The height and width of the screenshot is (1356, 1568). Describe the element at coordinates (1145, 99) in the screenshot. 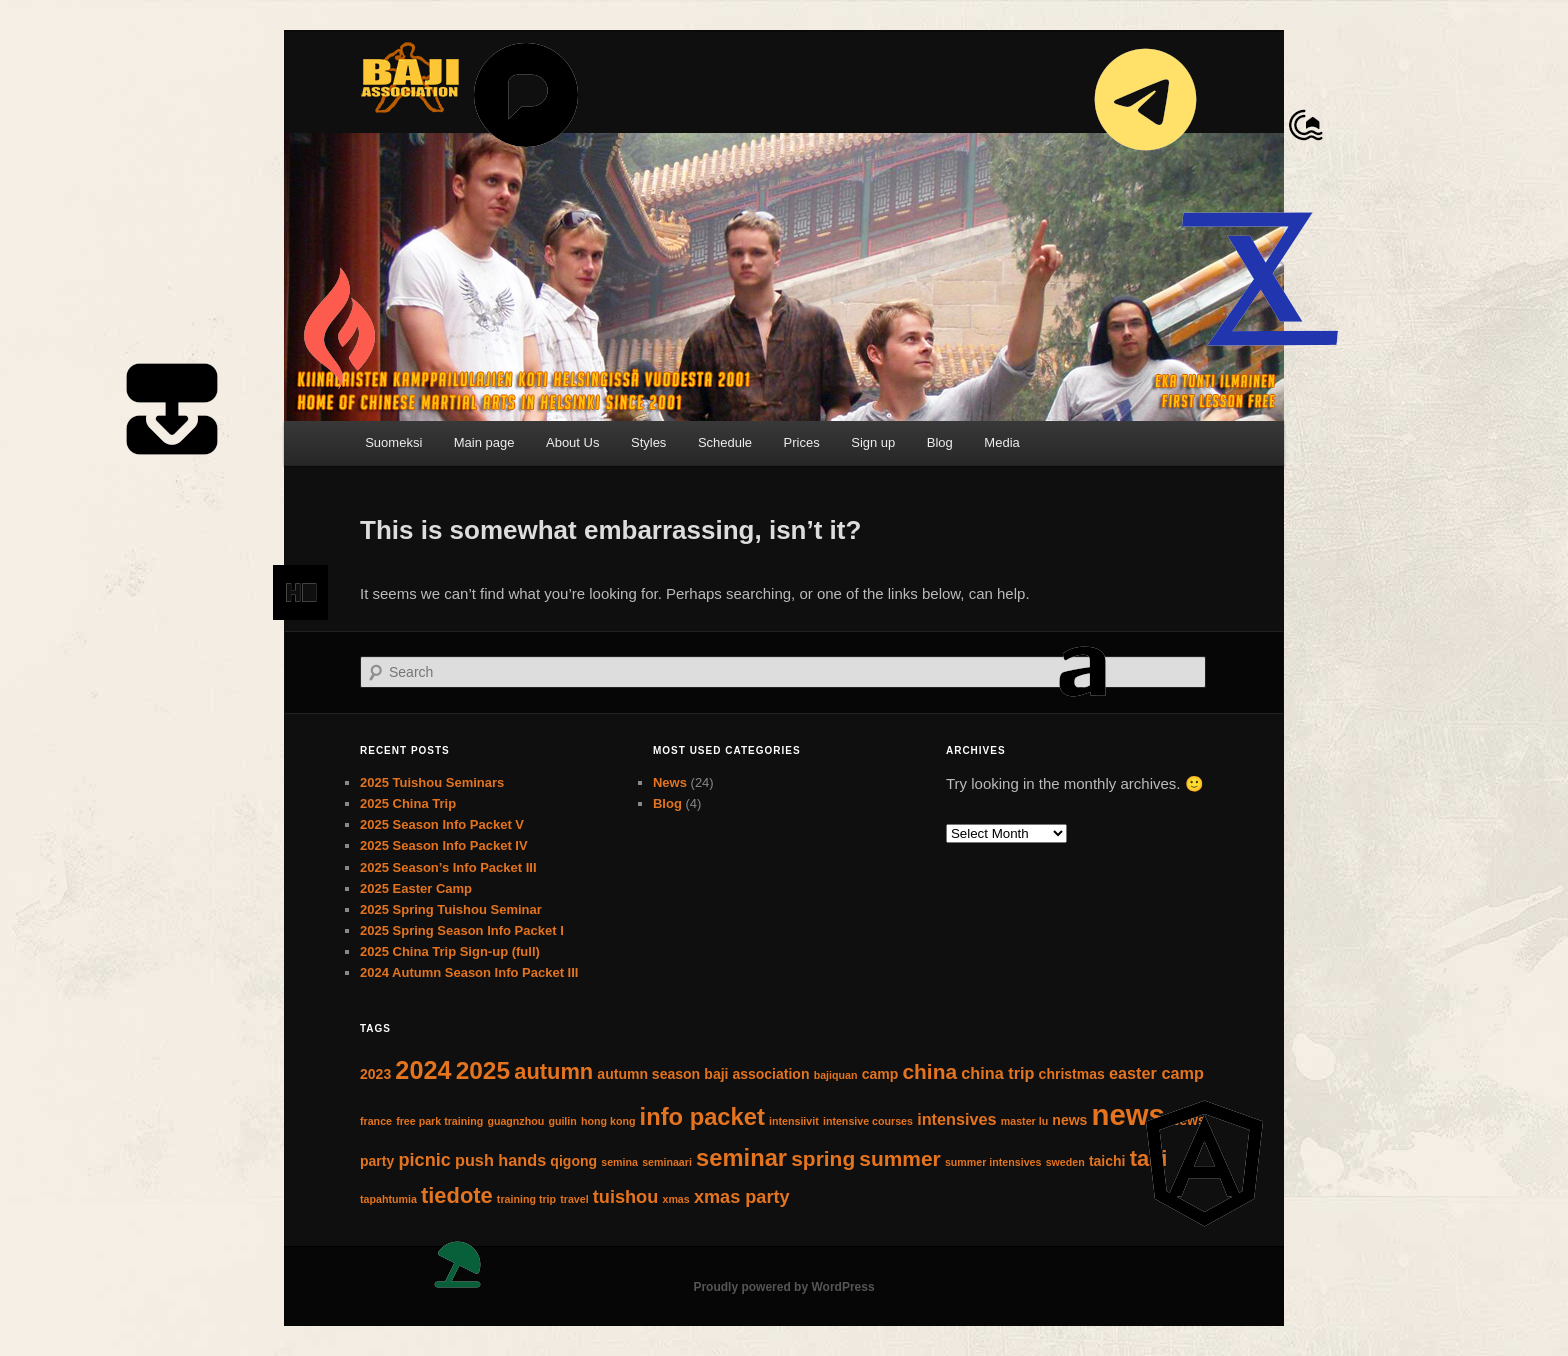

I see `open telegram messaging app` at that location.